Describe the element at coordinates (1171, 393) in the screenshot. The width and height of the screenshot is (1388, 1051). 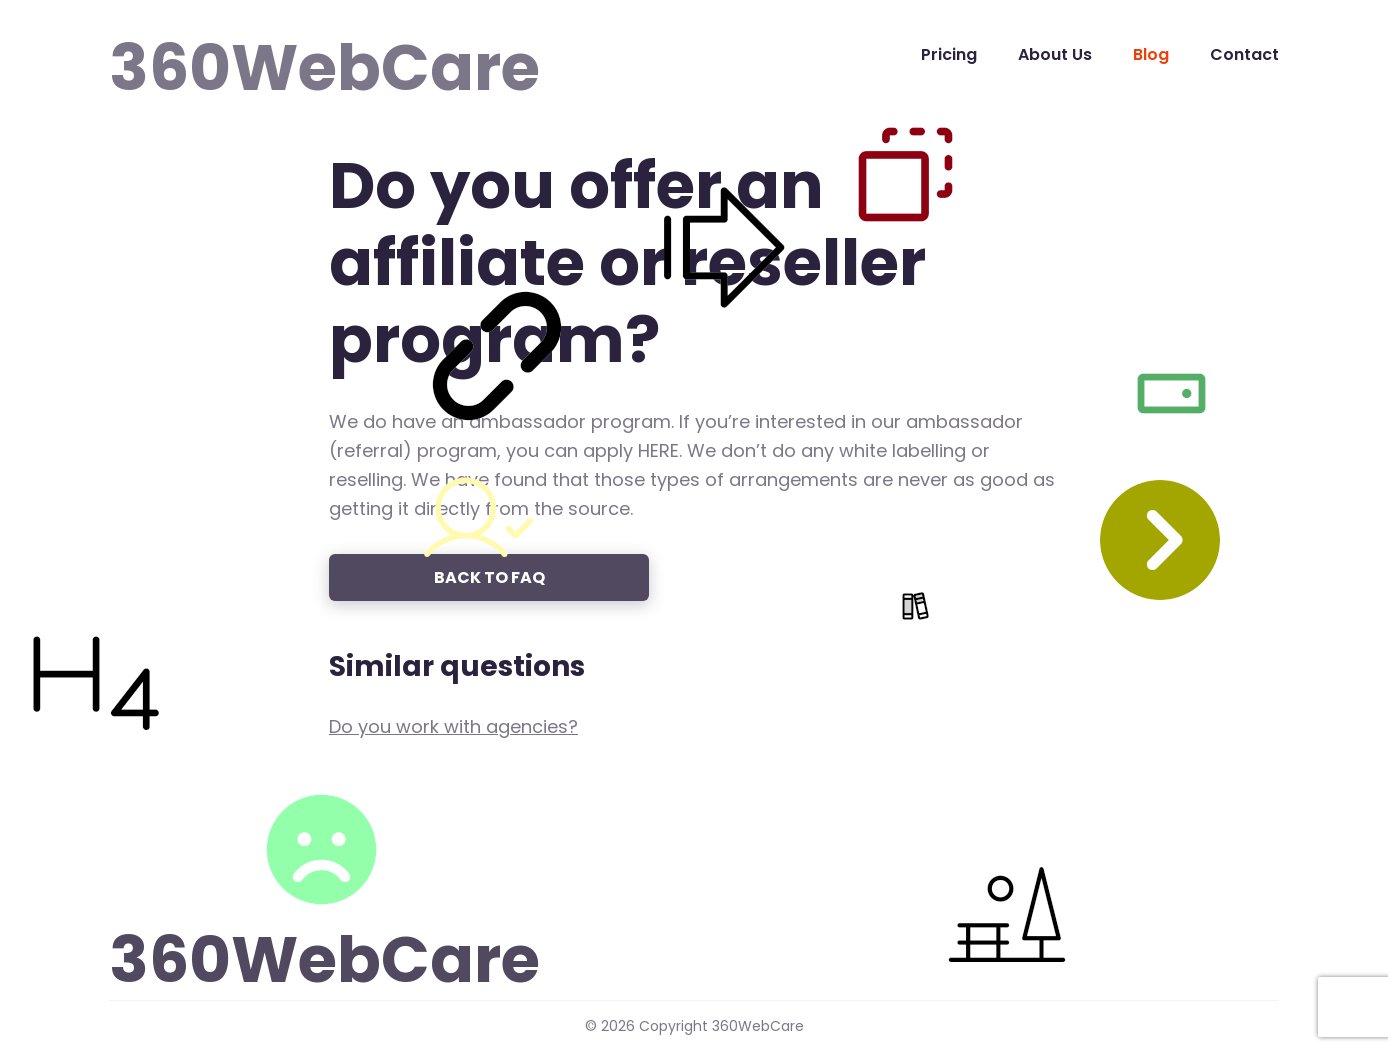
I see `access storage or hard drive settings` at that location.